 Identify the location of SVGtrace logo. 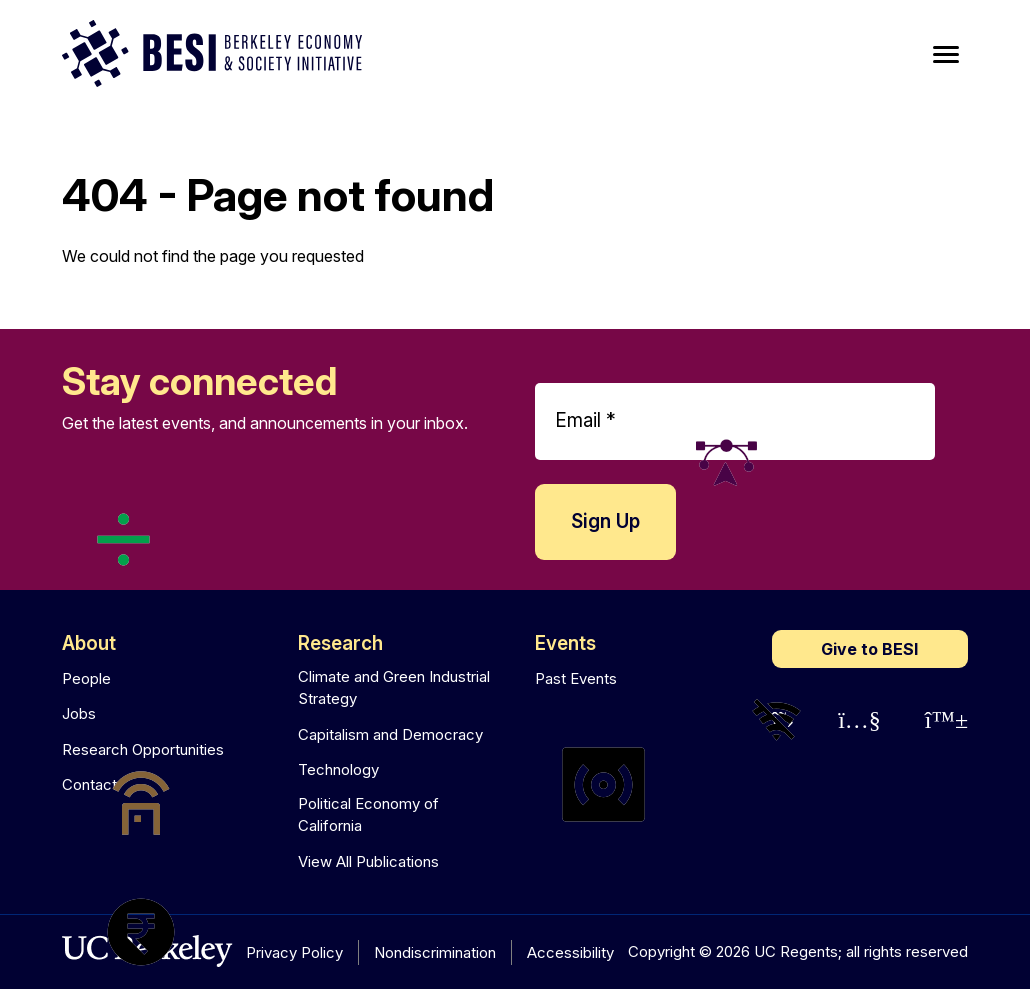
(726, 462).